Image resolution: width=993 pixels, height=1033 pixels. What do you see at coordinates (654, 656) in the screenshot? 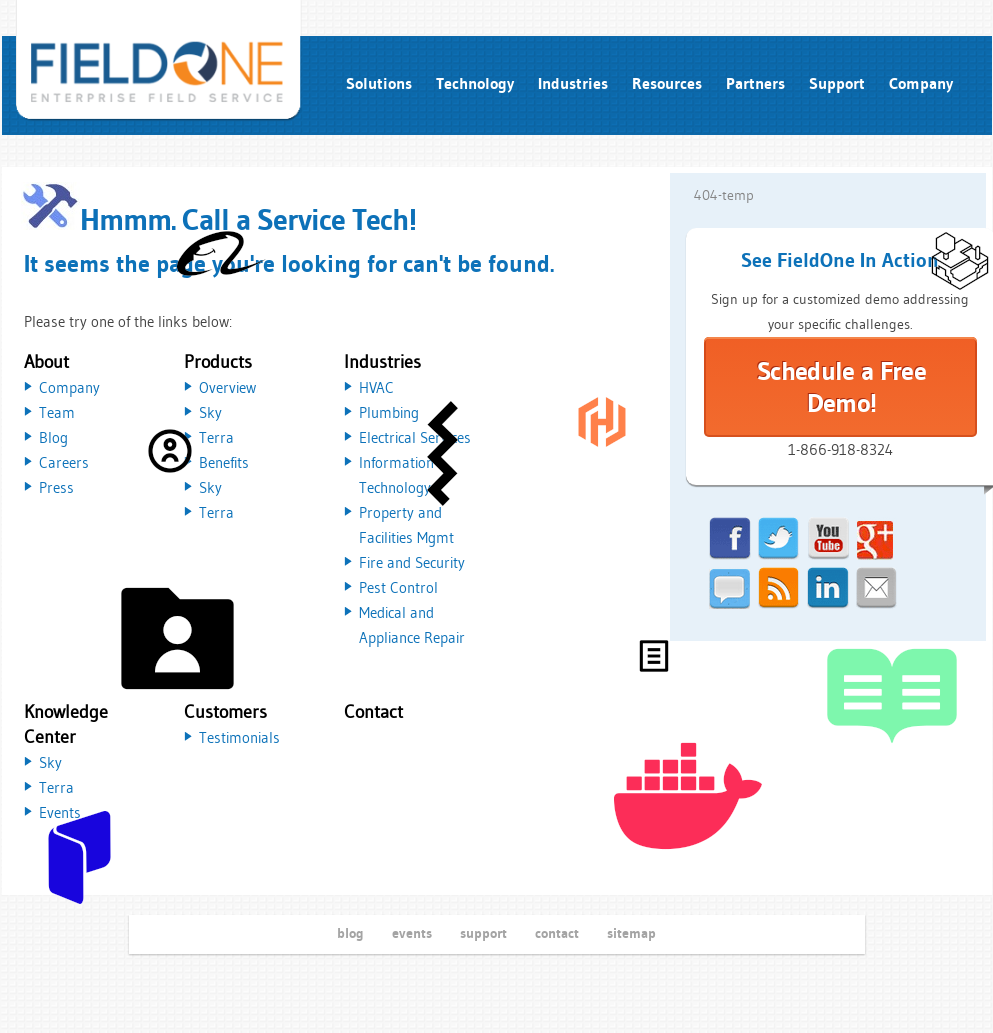
I see `view file list or document directory` at bounding box center [654, 656].